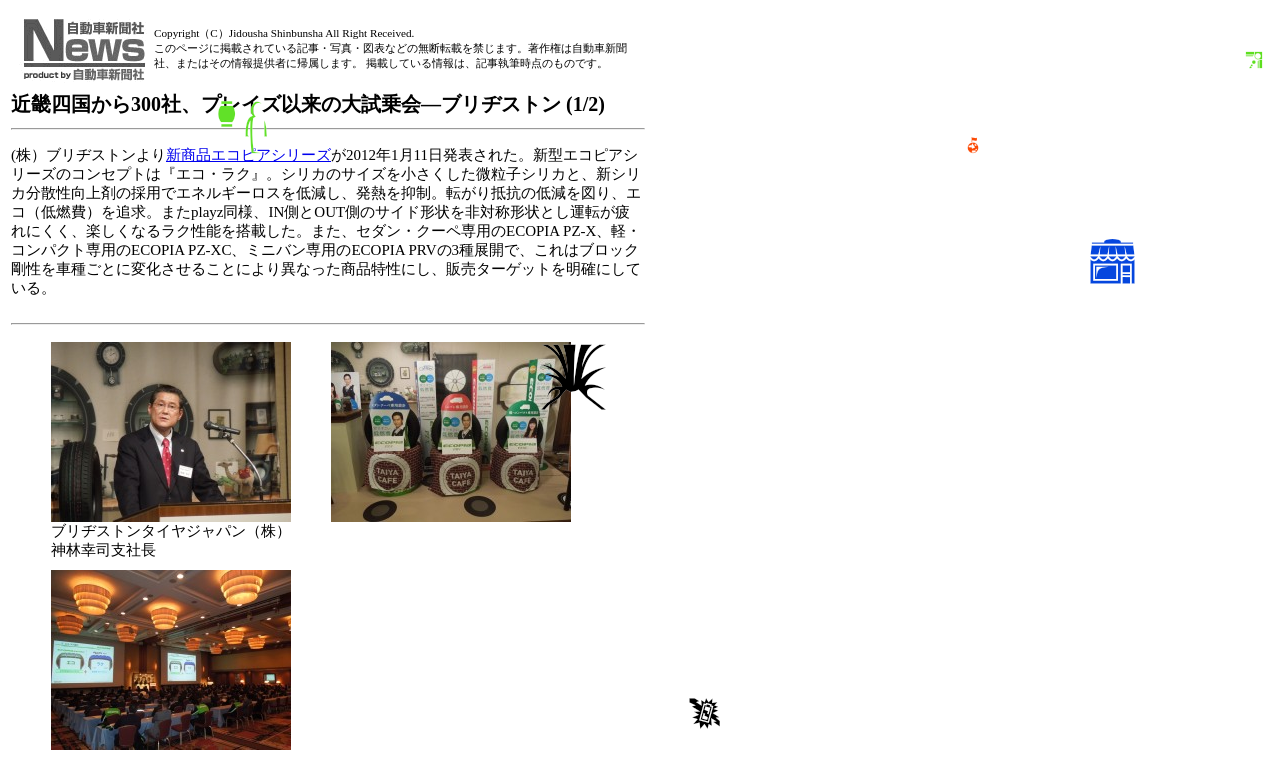 This screenshot has height=761, width=1280. Describe the element at coordinates (1112, 261) in the screenshot. I see `open the in-game shop or store` at that location.